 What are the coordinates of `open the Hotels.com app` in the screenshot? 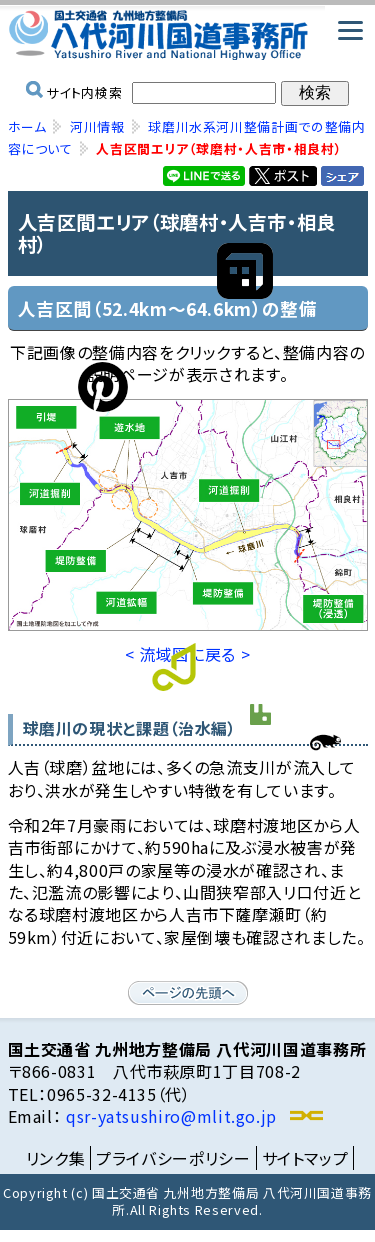 It's located at (245, 271).